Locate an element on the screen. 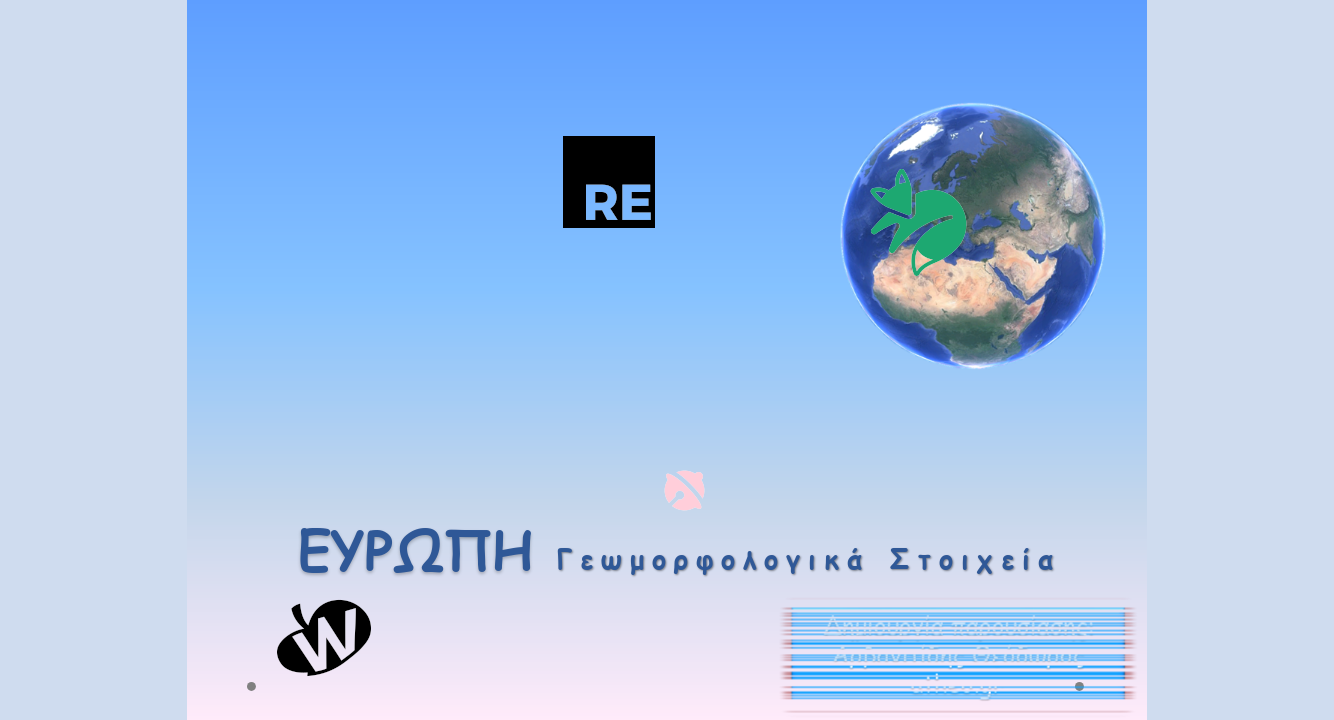  visit weasyl artist community website is located at coordinates (324, 638).